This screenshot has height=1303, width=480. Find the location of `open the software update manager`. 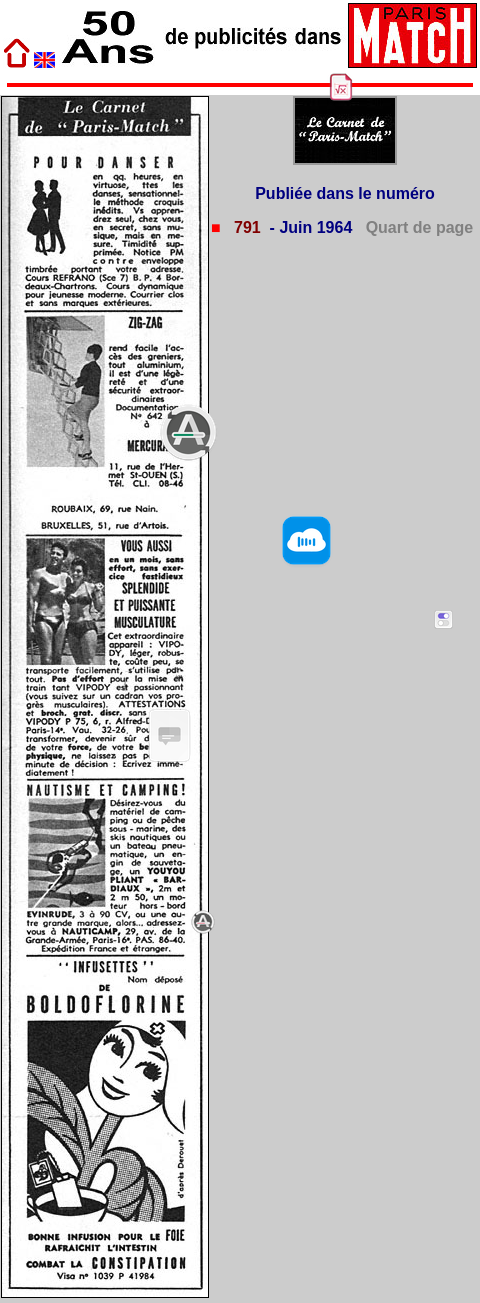

open the software update manager is located at coordinates (188, 432).